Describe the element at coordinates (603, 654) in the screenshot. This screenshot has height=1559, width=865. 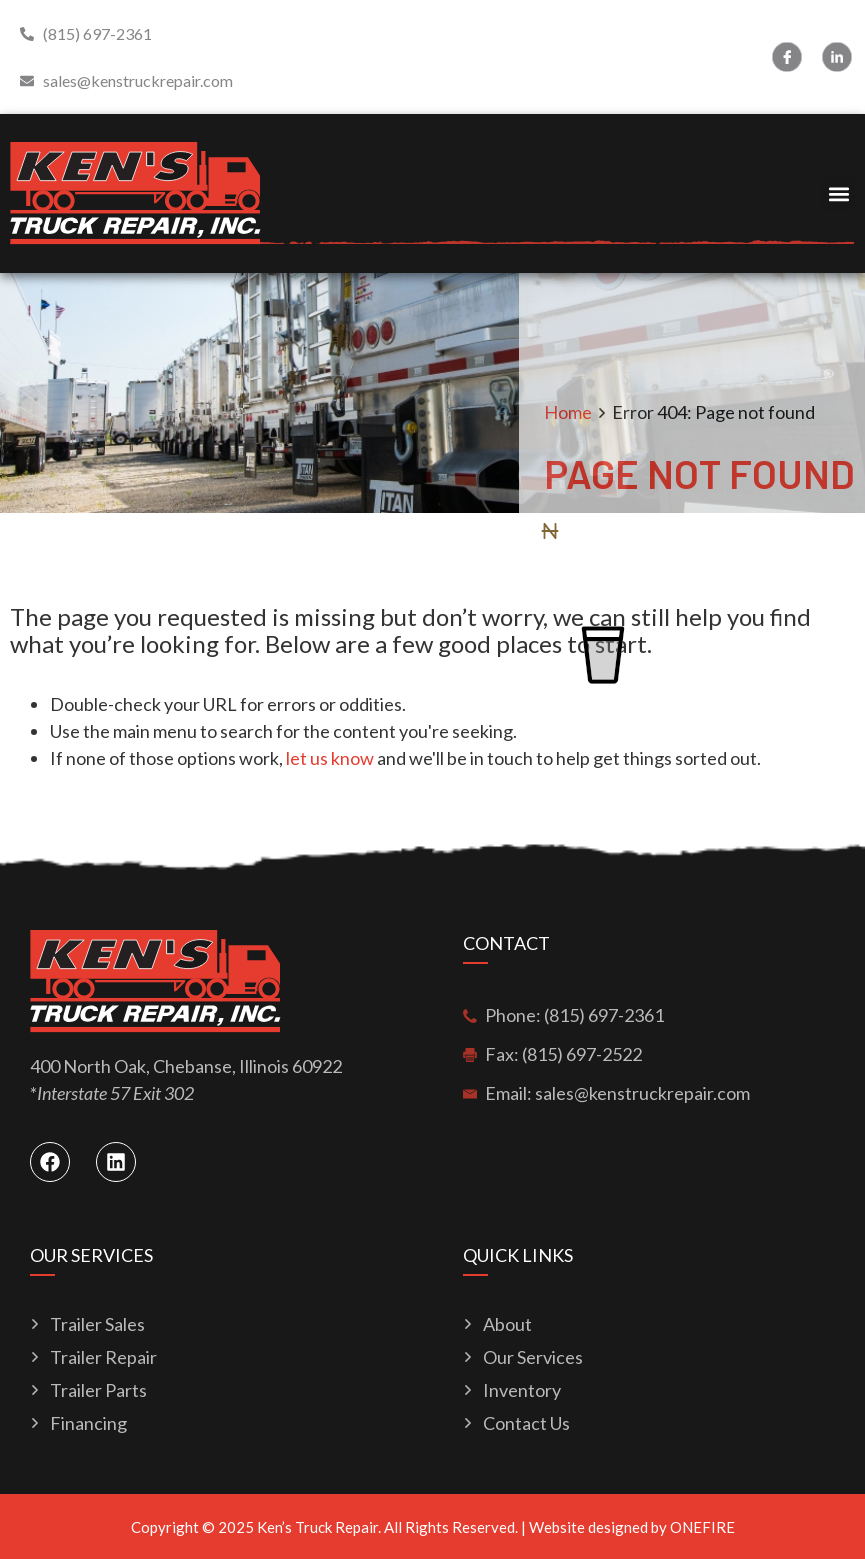
I see `view nearby bars or pubs` at that location.